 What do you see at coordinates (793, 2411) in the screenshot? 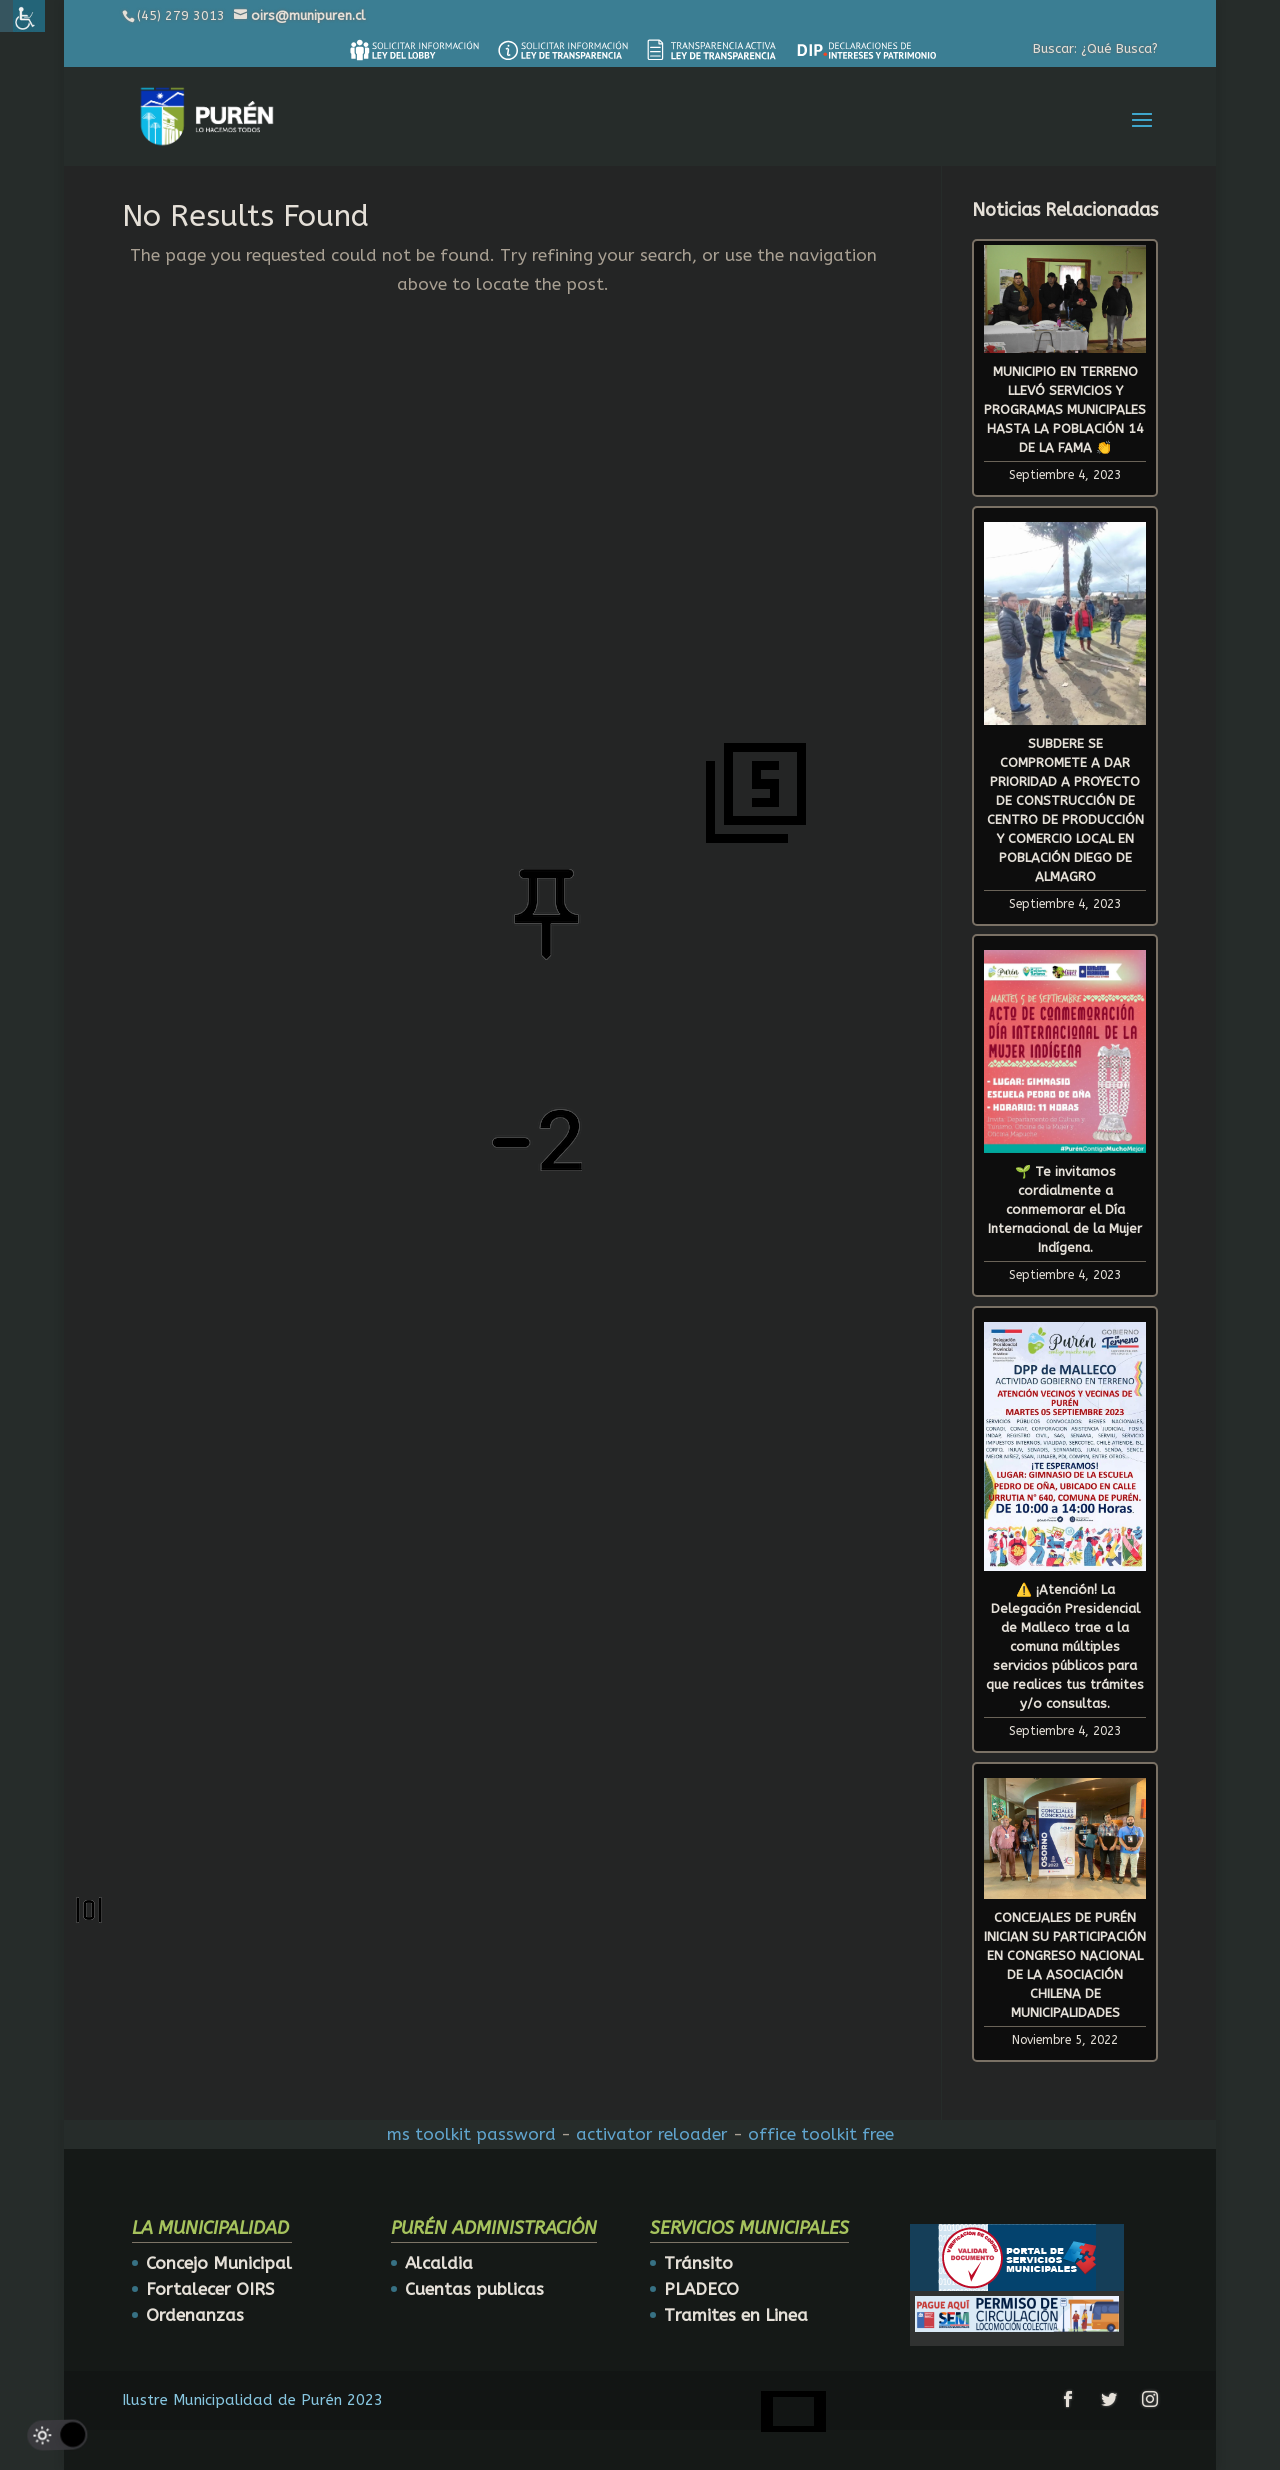
I see `switch to landscape orientation mode` at bounding box center [793, 2411].